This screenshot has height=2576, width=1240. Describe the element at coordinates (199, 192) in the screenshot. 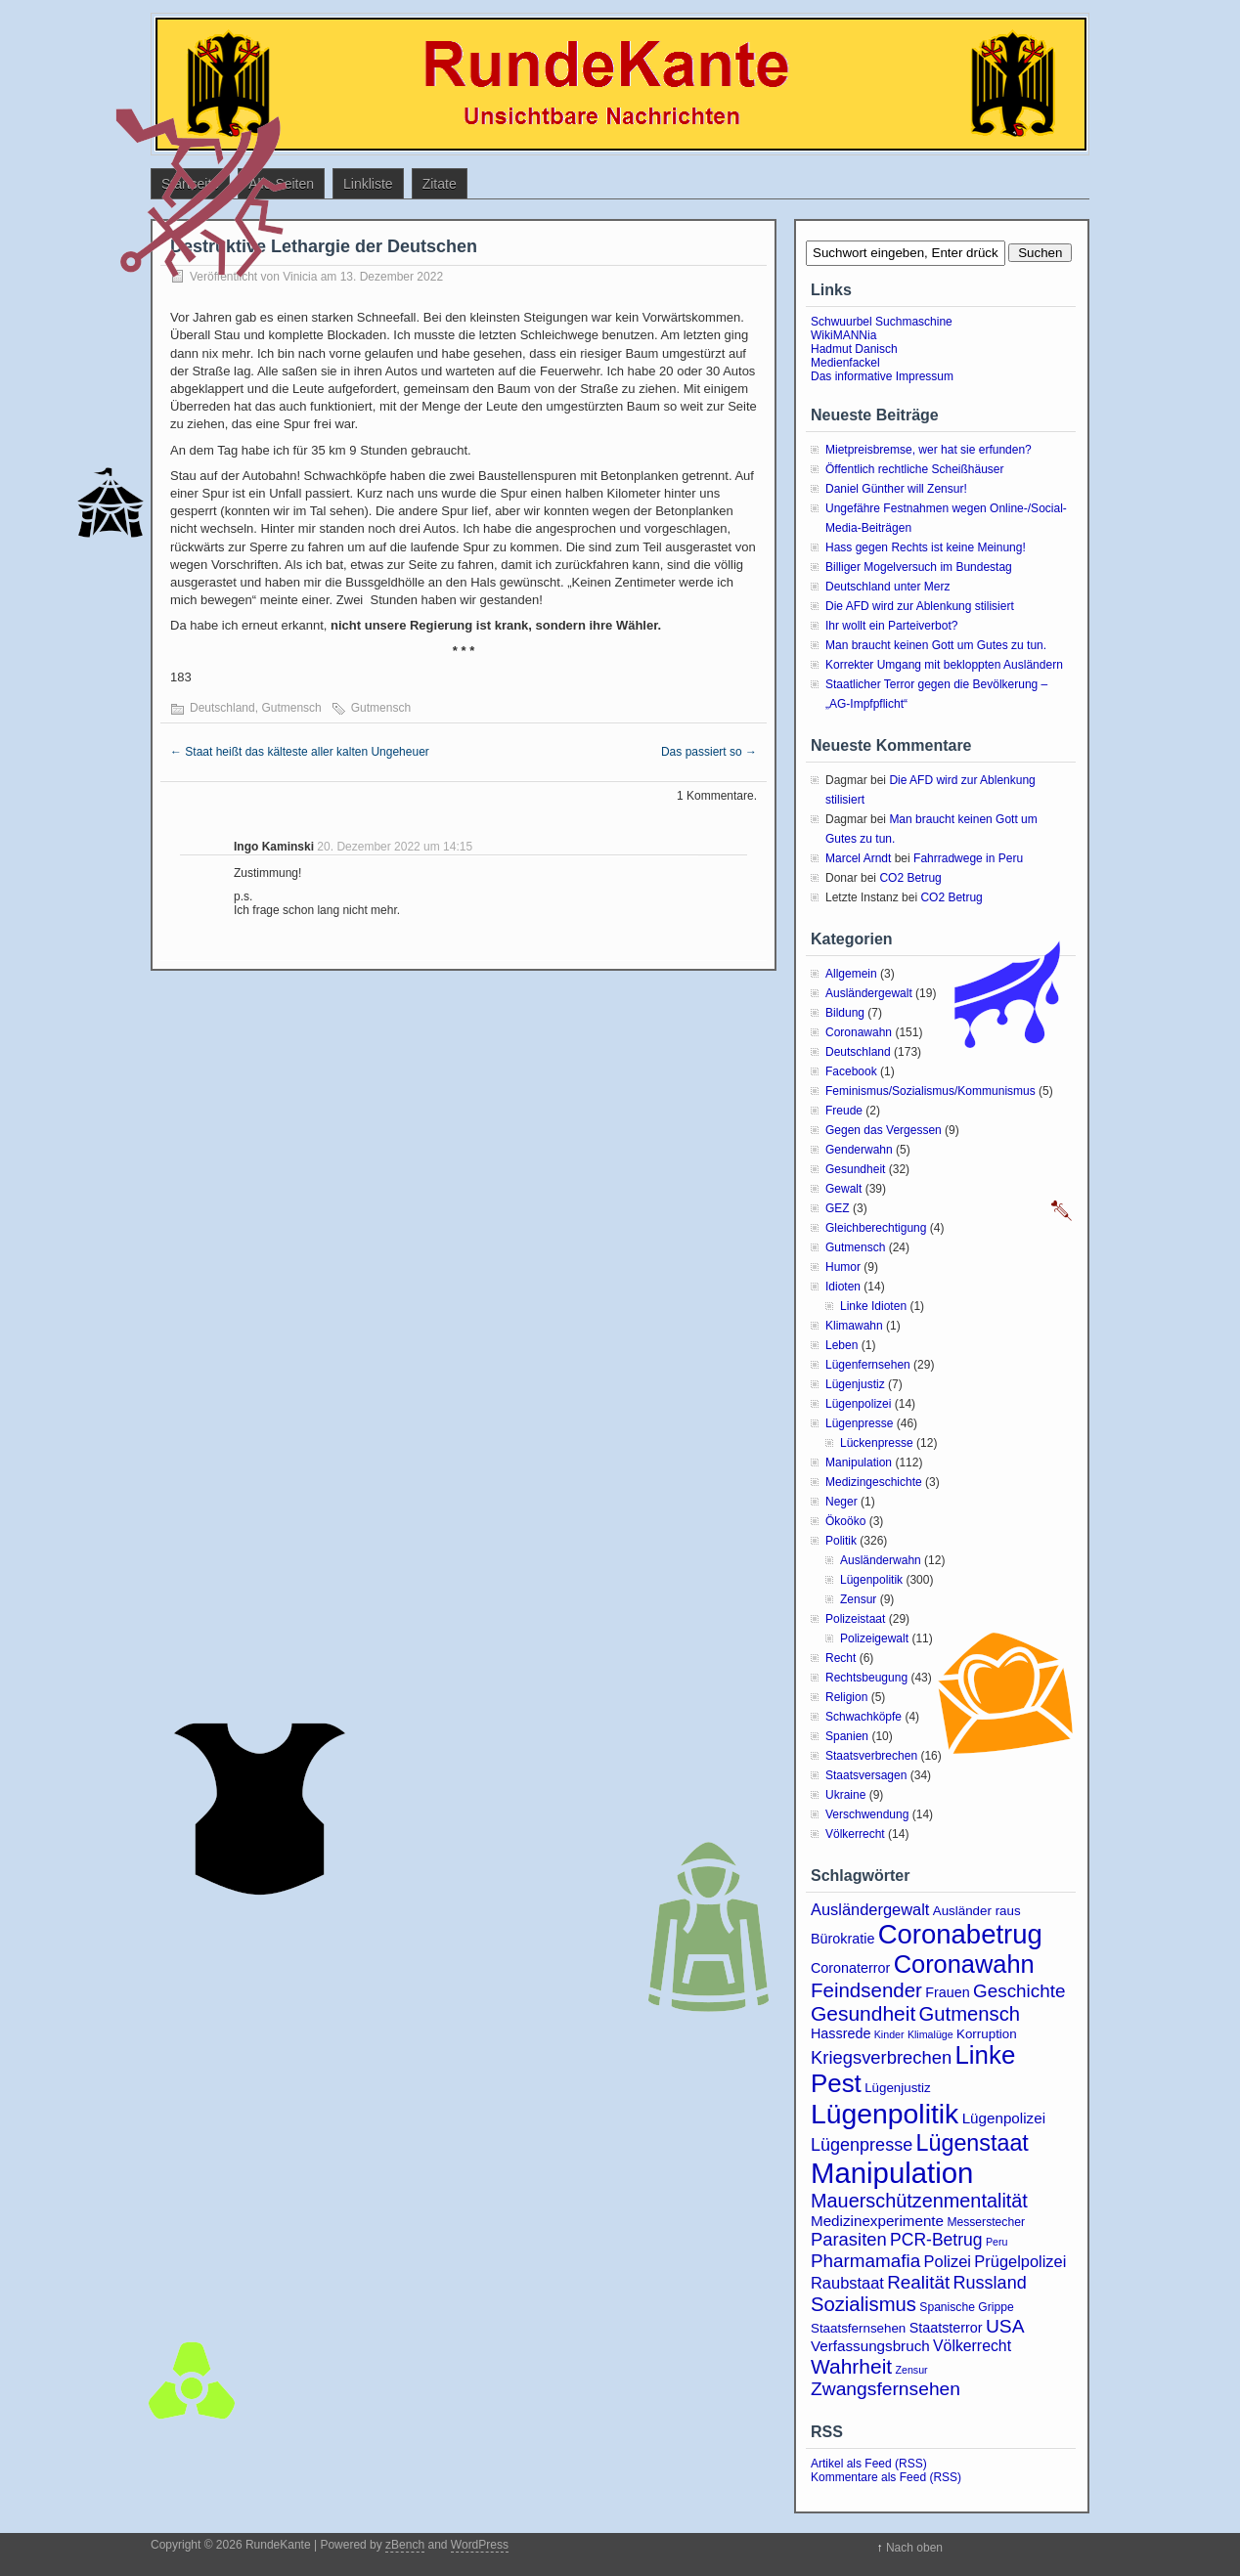

I see `activate lightning sword ability` at that location.